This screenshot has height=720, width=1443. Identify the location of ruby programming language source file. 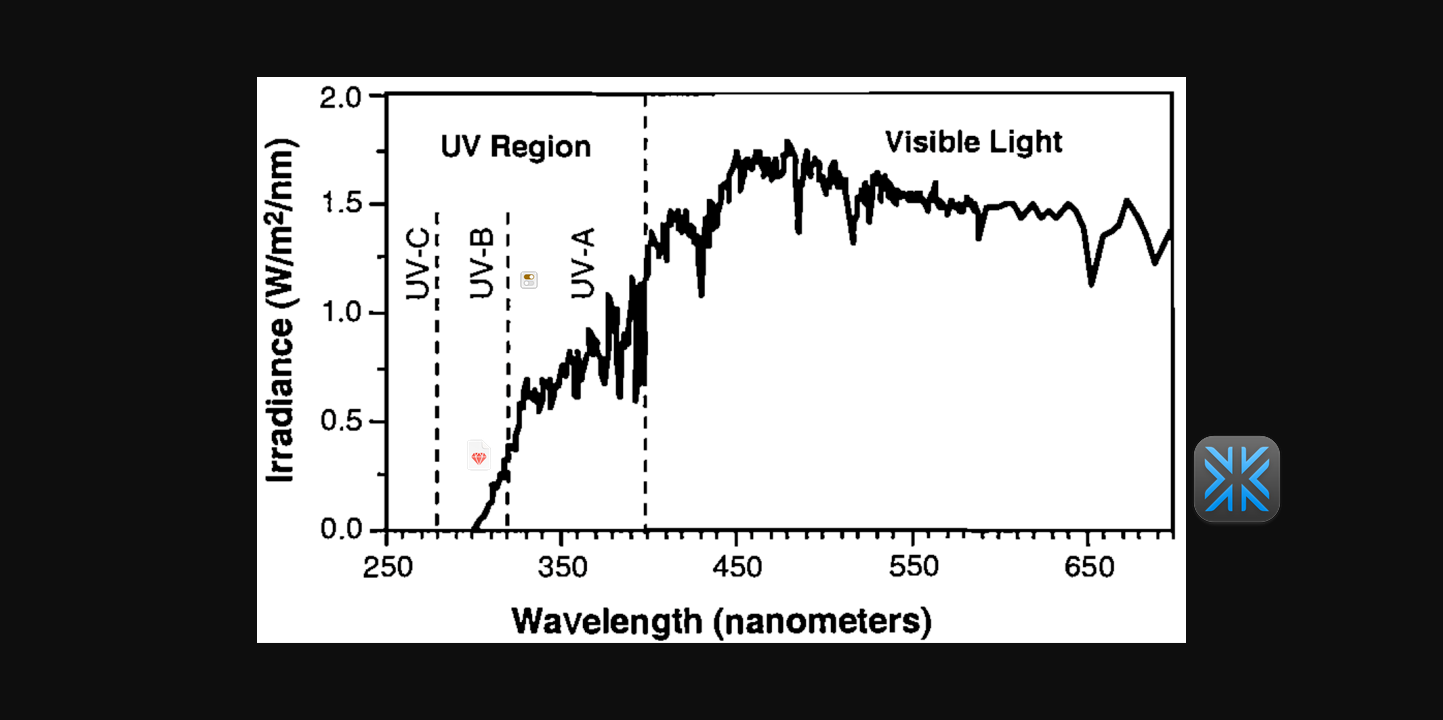
(479, 455).